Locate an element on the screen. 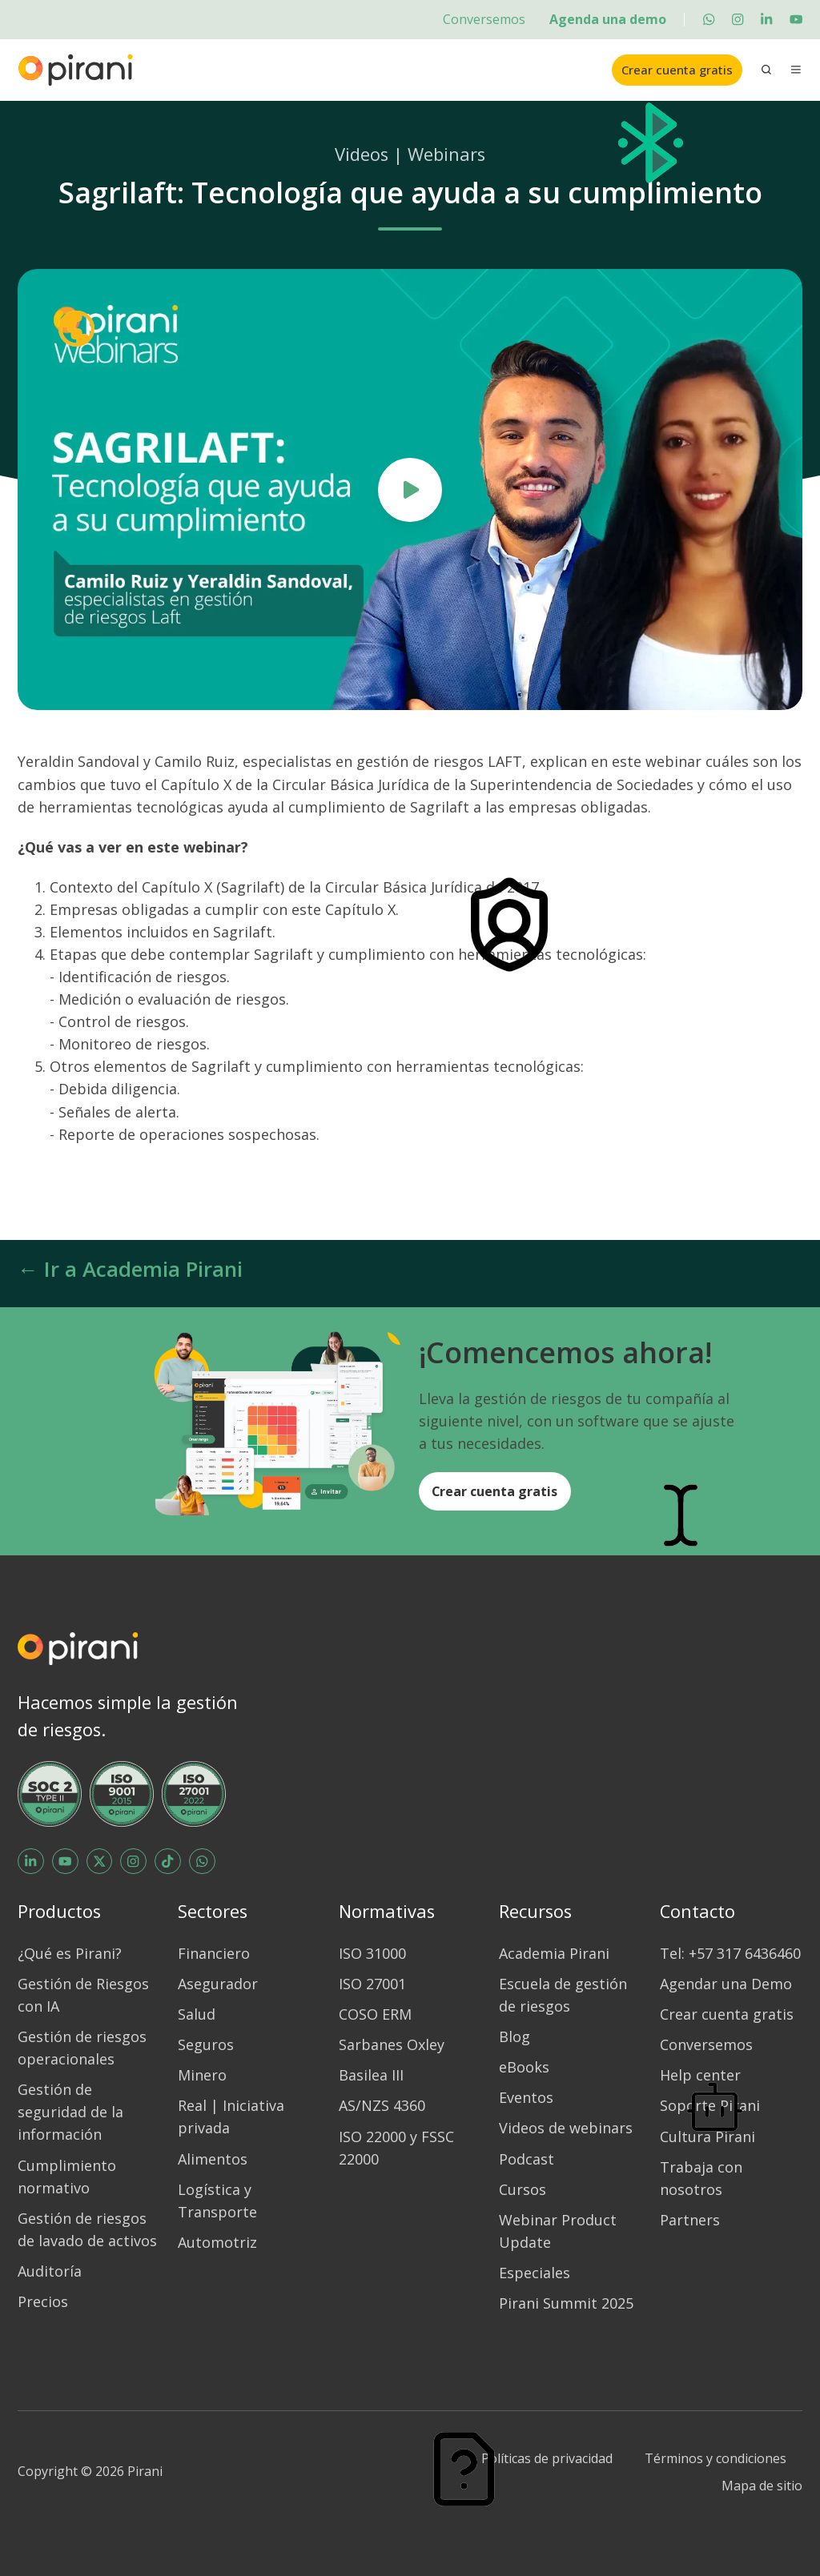 The height and width of the screenshot is (2576, 820). view dependabot alerts and automated dependency updates is located at coordinates (714, 2108).